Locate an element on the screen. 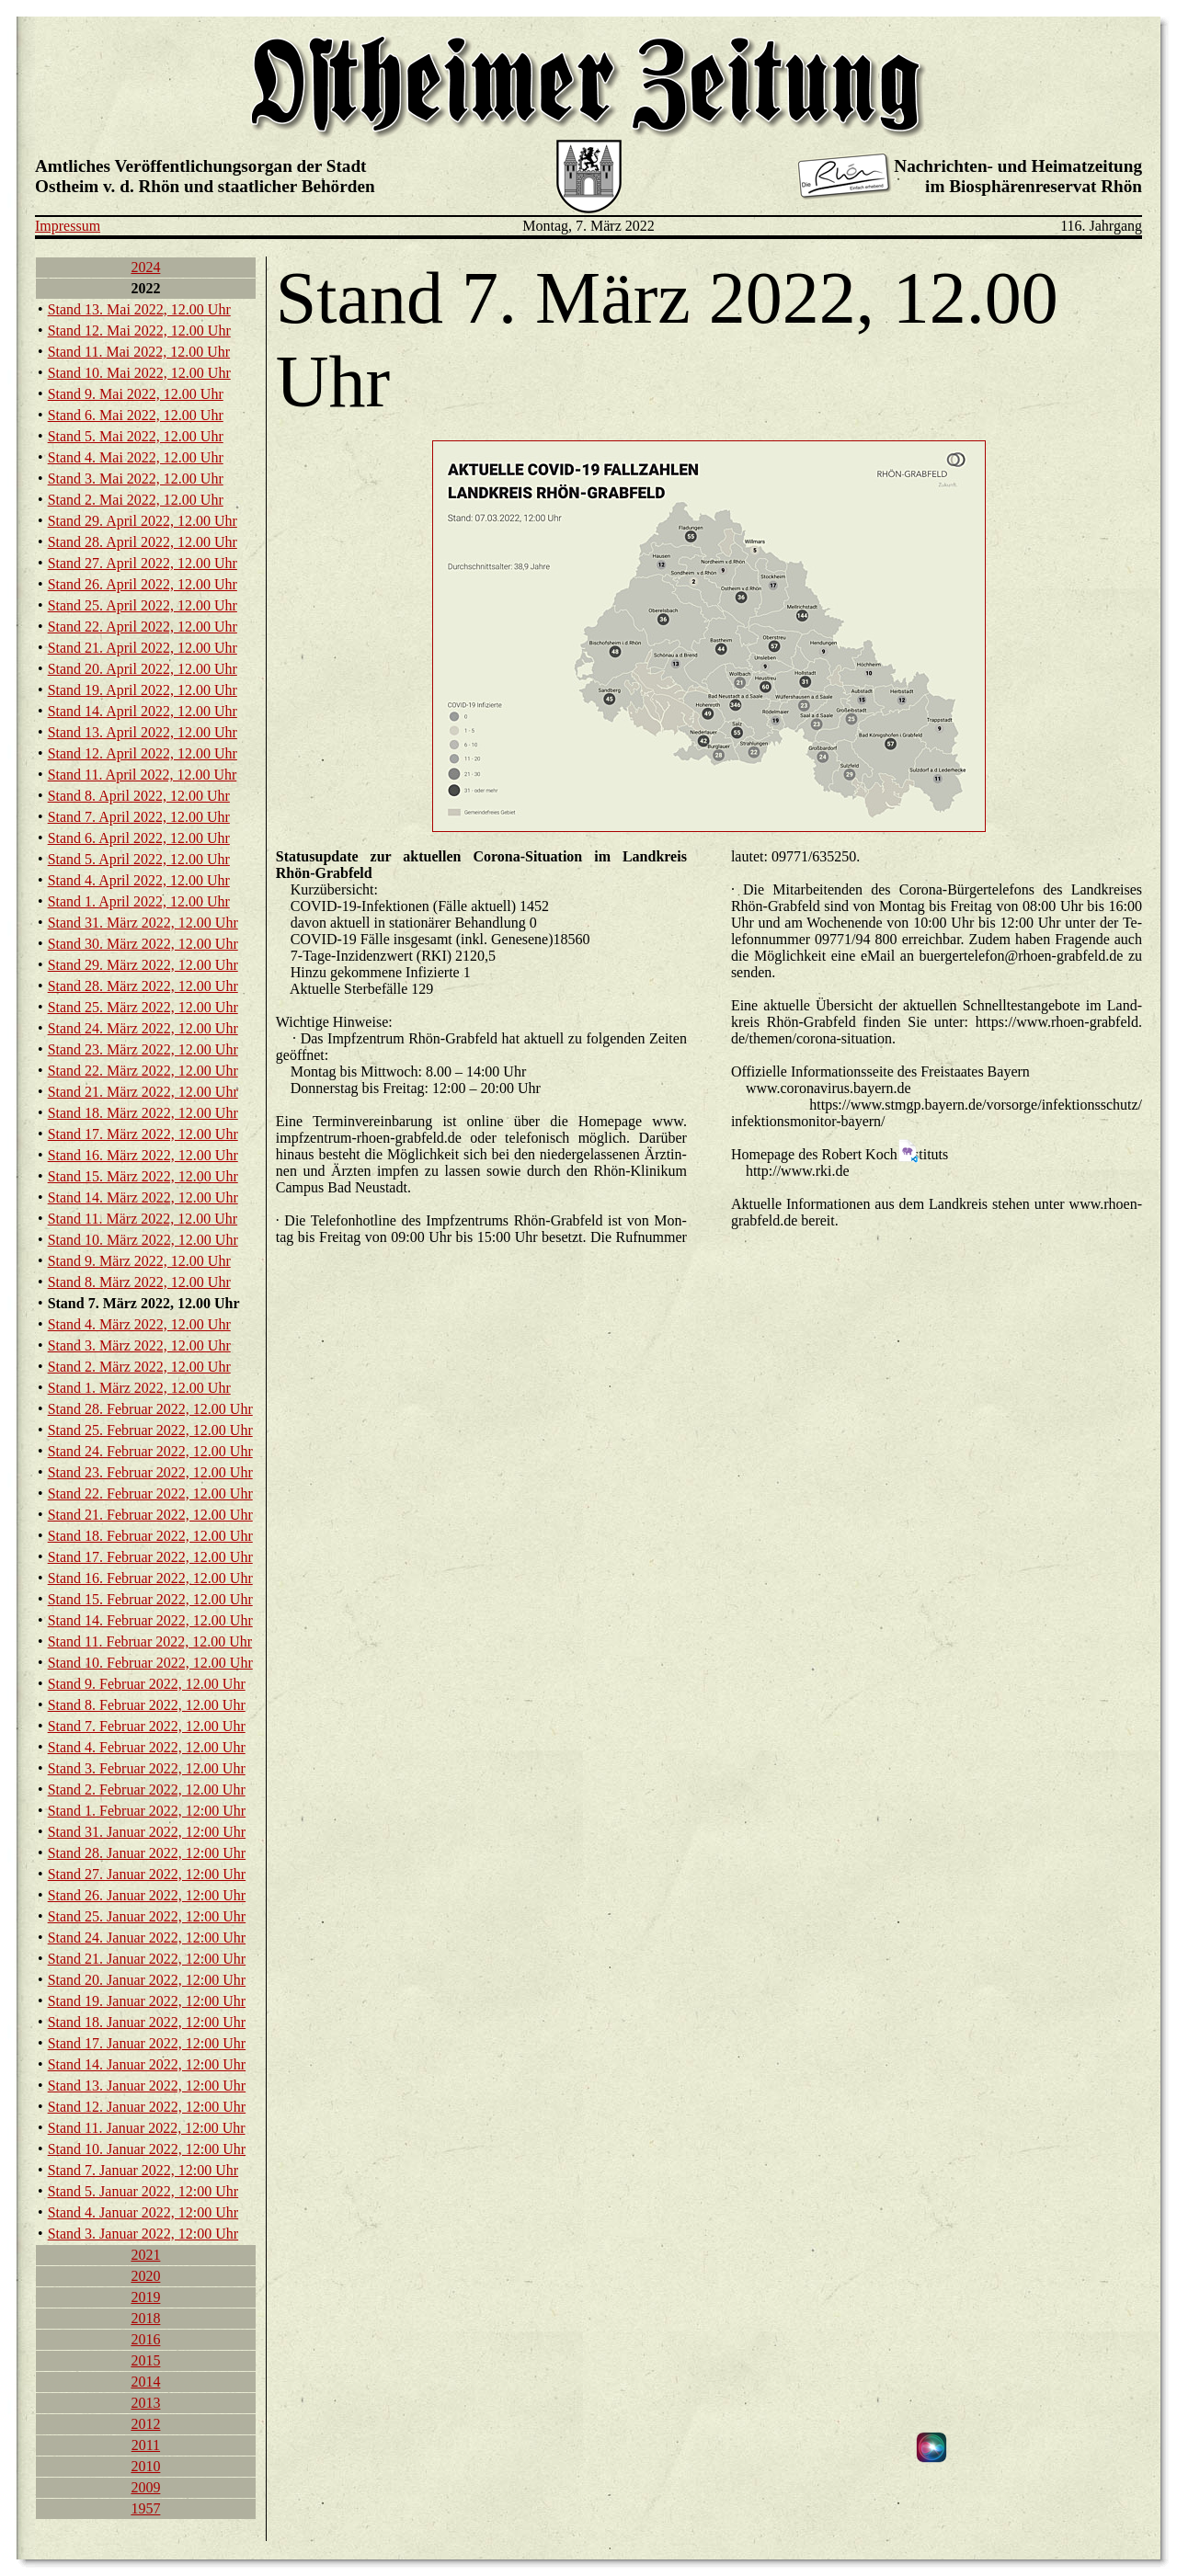 This screenshot has height=2576, width=1177. activate siri voice assistant is located at coordinates (931, 2447).